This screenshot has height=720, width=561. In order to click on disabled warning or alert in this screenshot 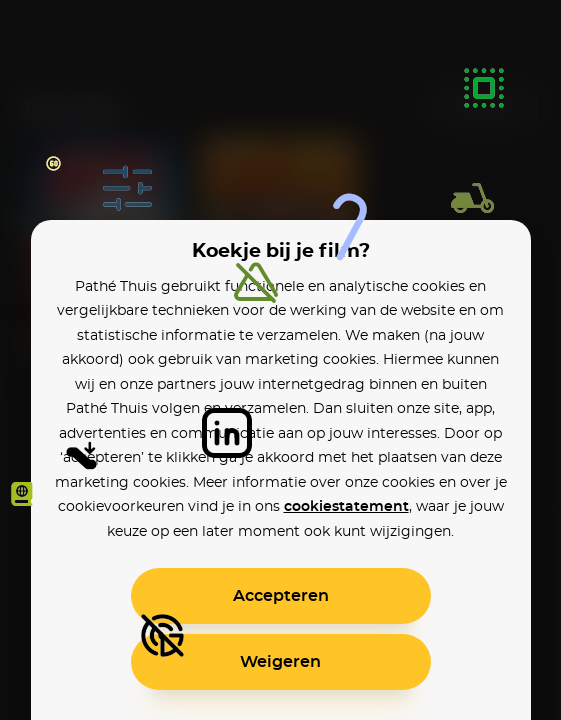, I will do `click(256, 283)`.